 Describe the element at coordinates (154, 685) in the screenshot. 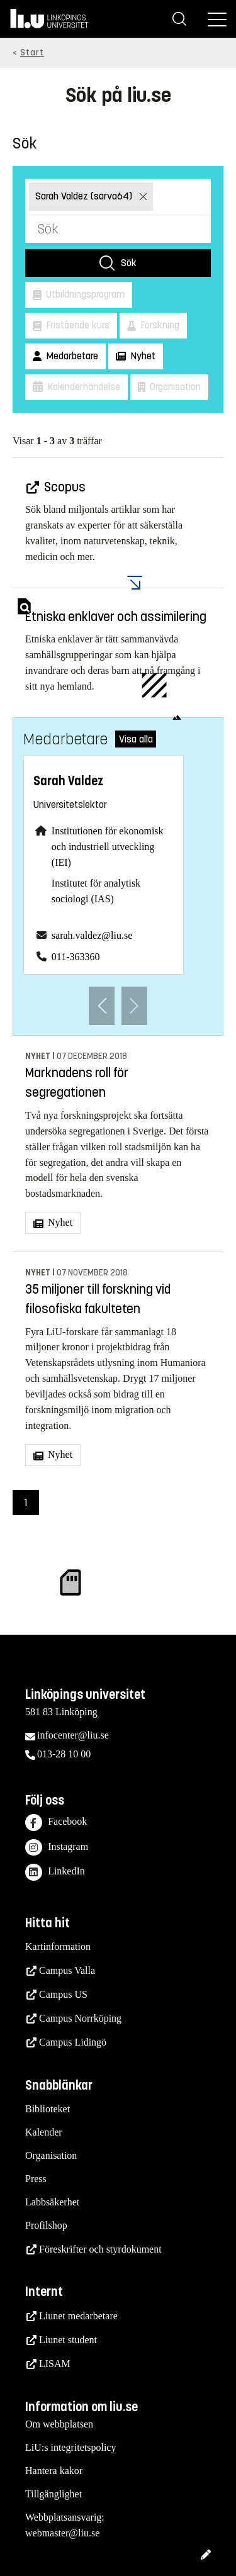

I see `apply texture or pattern overlay` at that location.